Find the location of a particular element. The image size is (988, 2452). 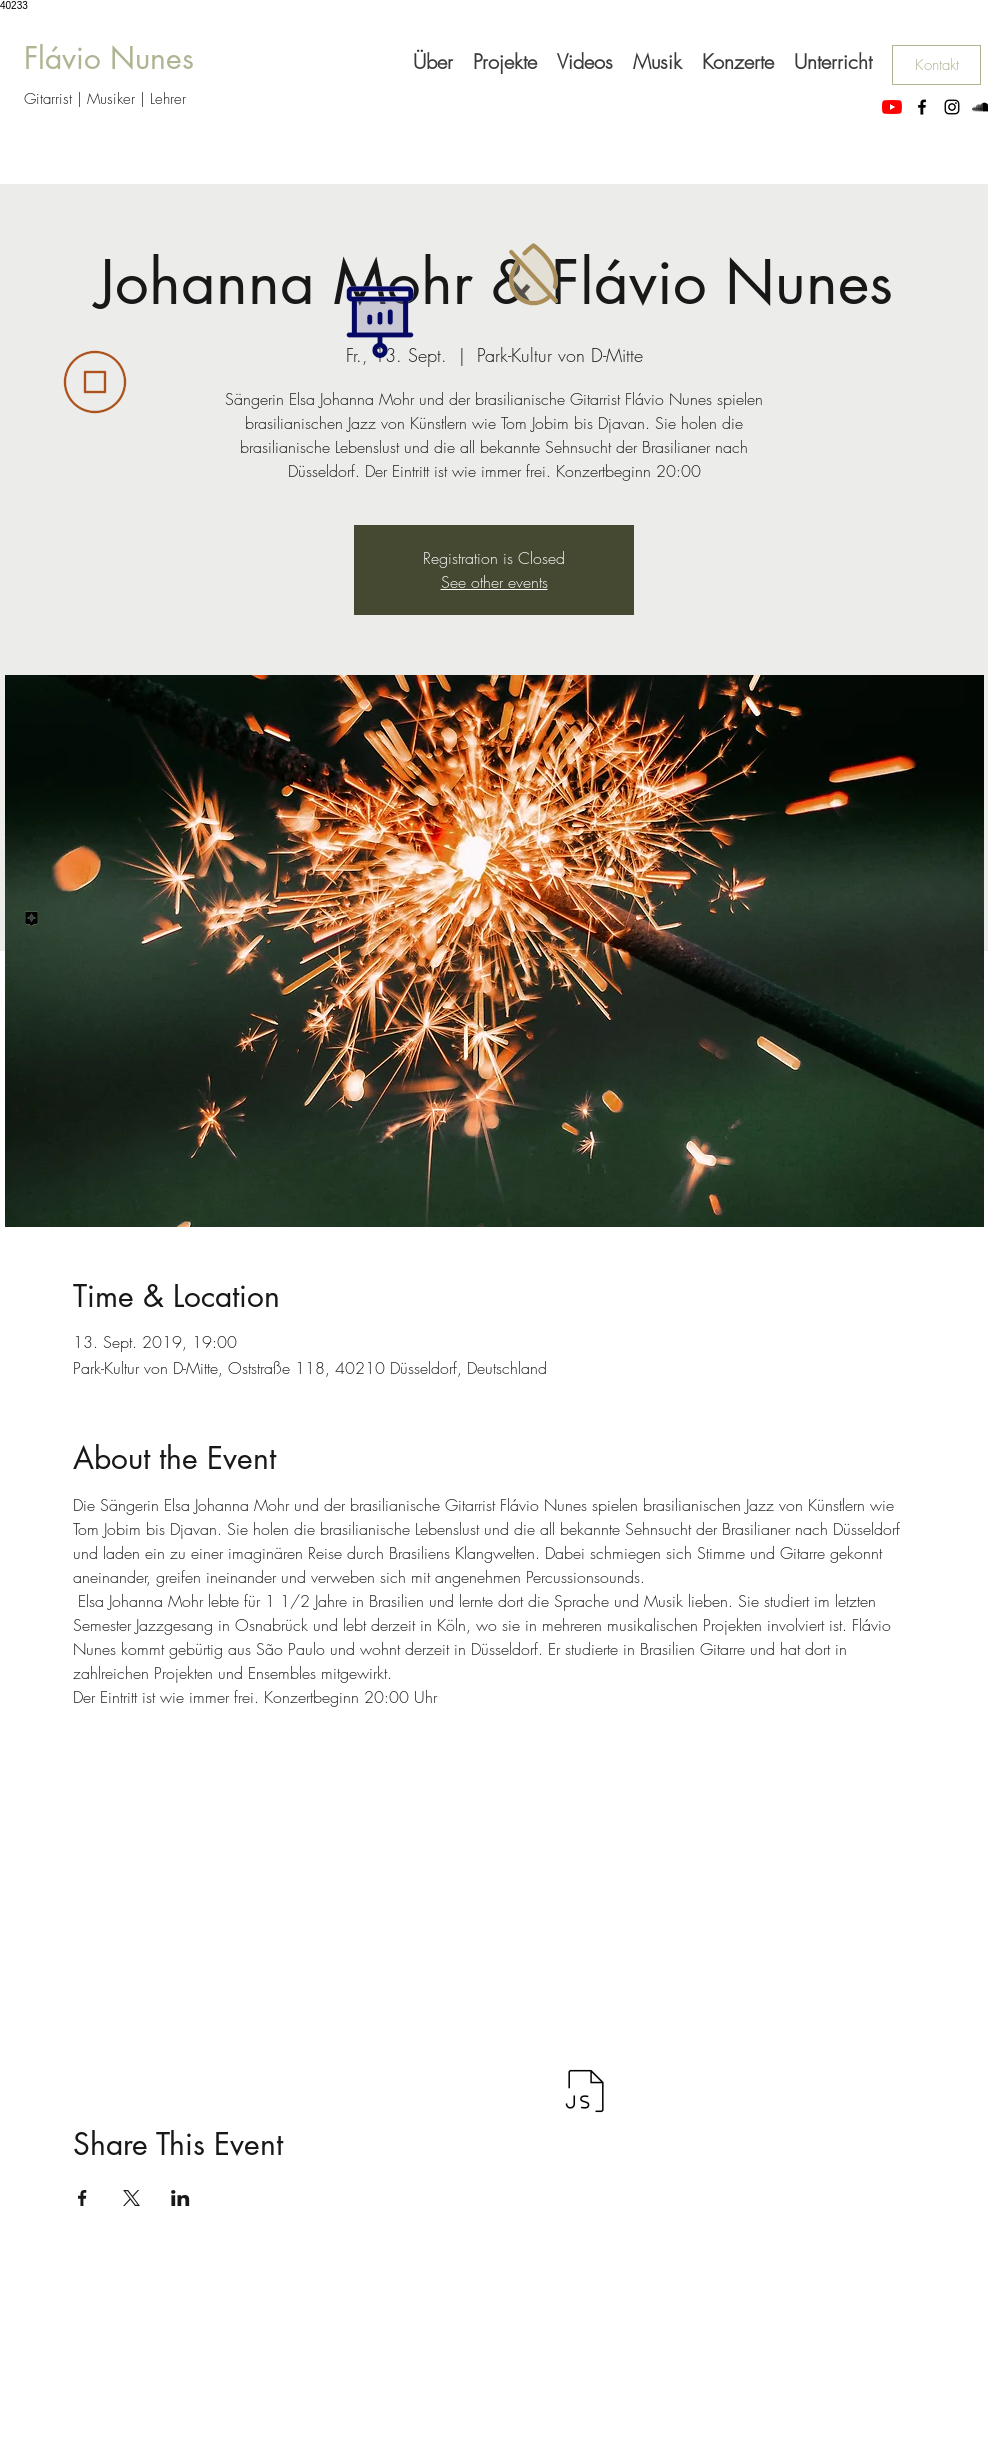

a javascript file in your project is located at coordinates (586, 2091).